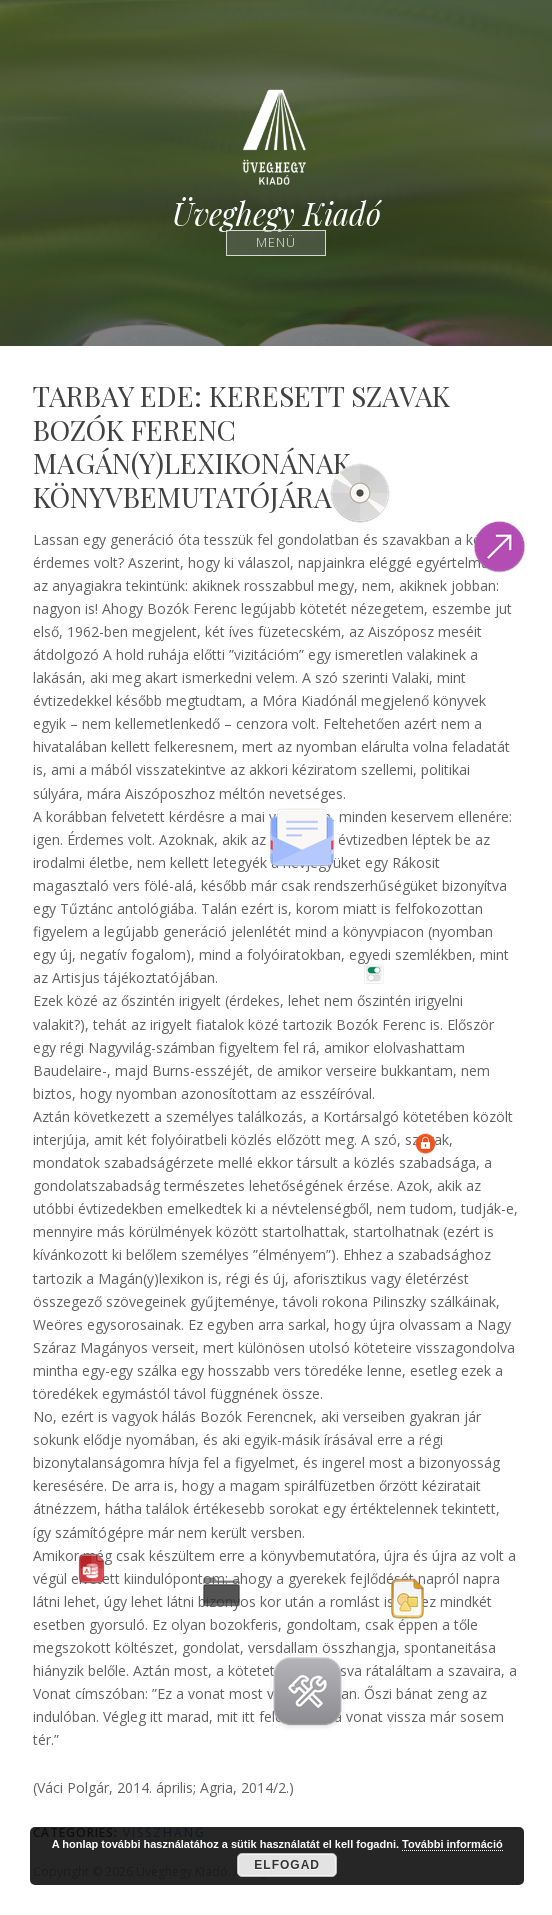 The width and height of the screenshot is (552, 1915). Describe the element at coordinates (302, 841) in the screenshot. I see `indicates a message has been read` at that location.